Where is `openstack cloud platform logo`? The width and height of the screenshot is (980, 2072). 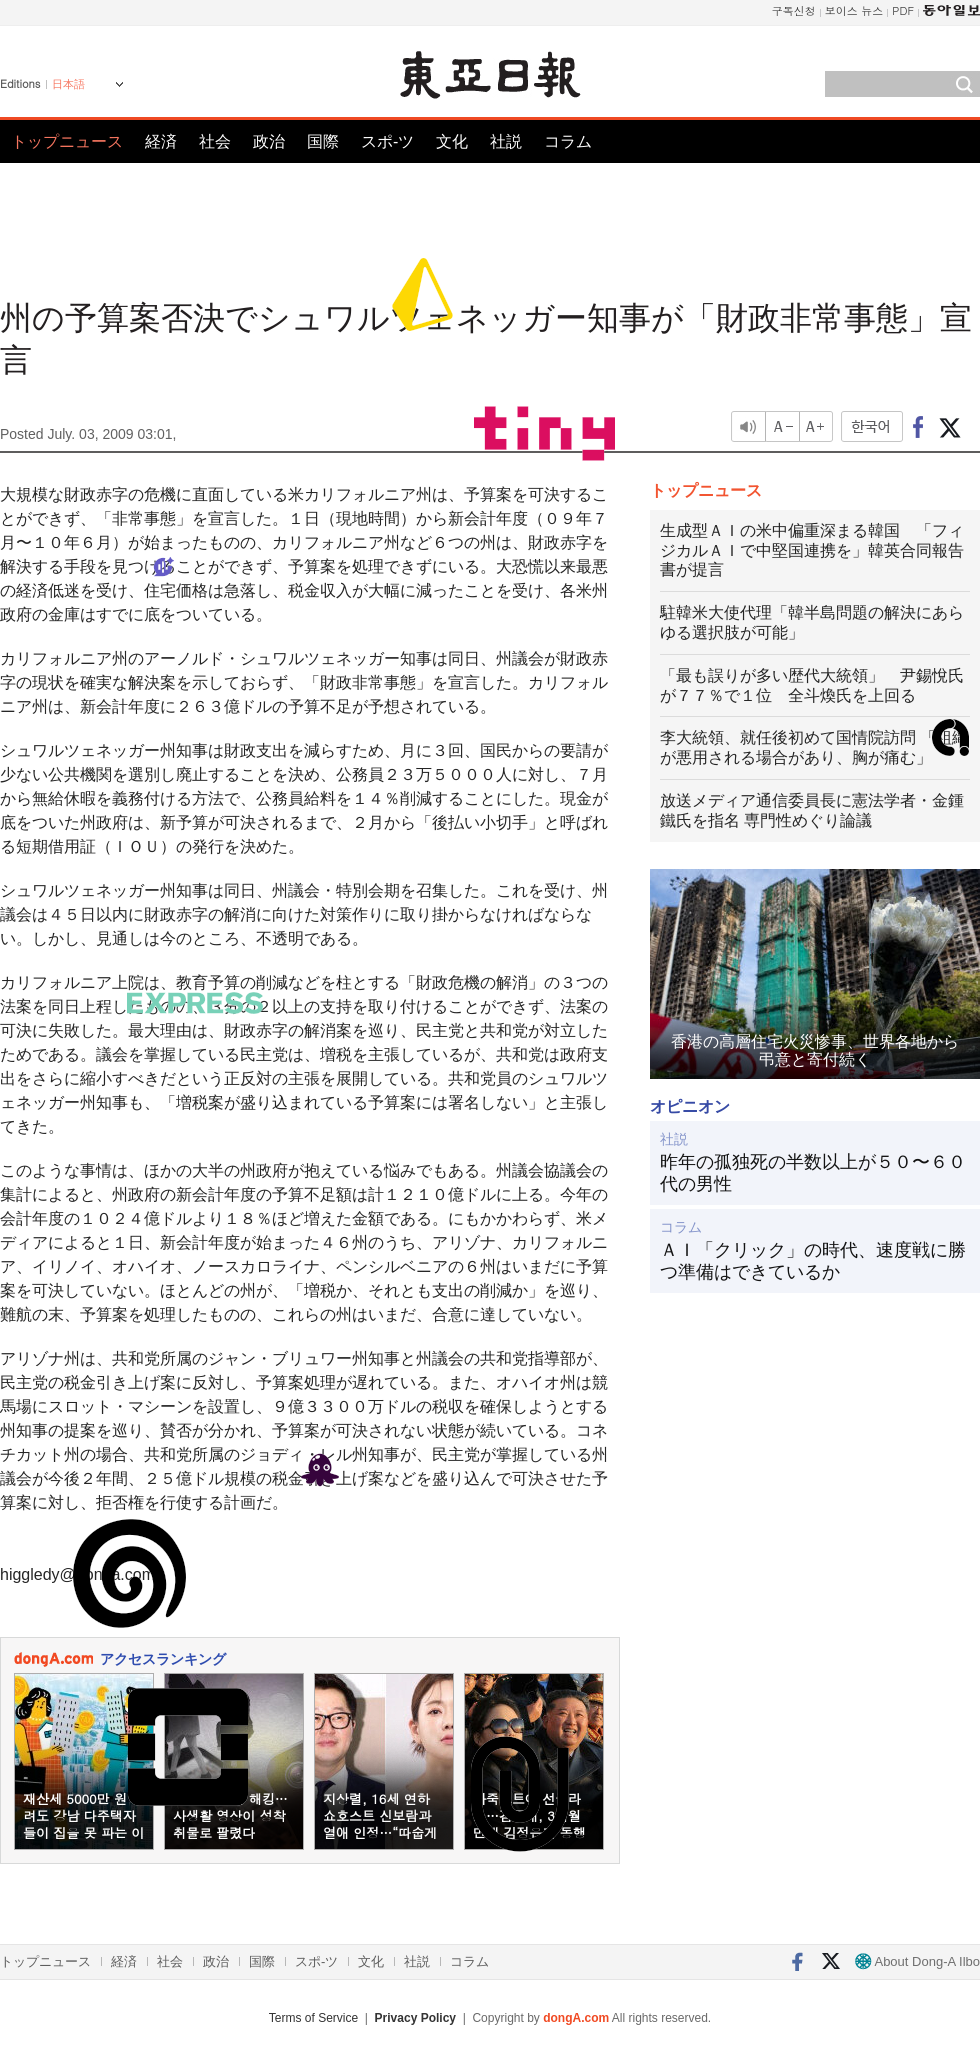
openstack cloud platform logo is located at coordinates (188, 1747).